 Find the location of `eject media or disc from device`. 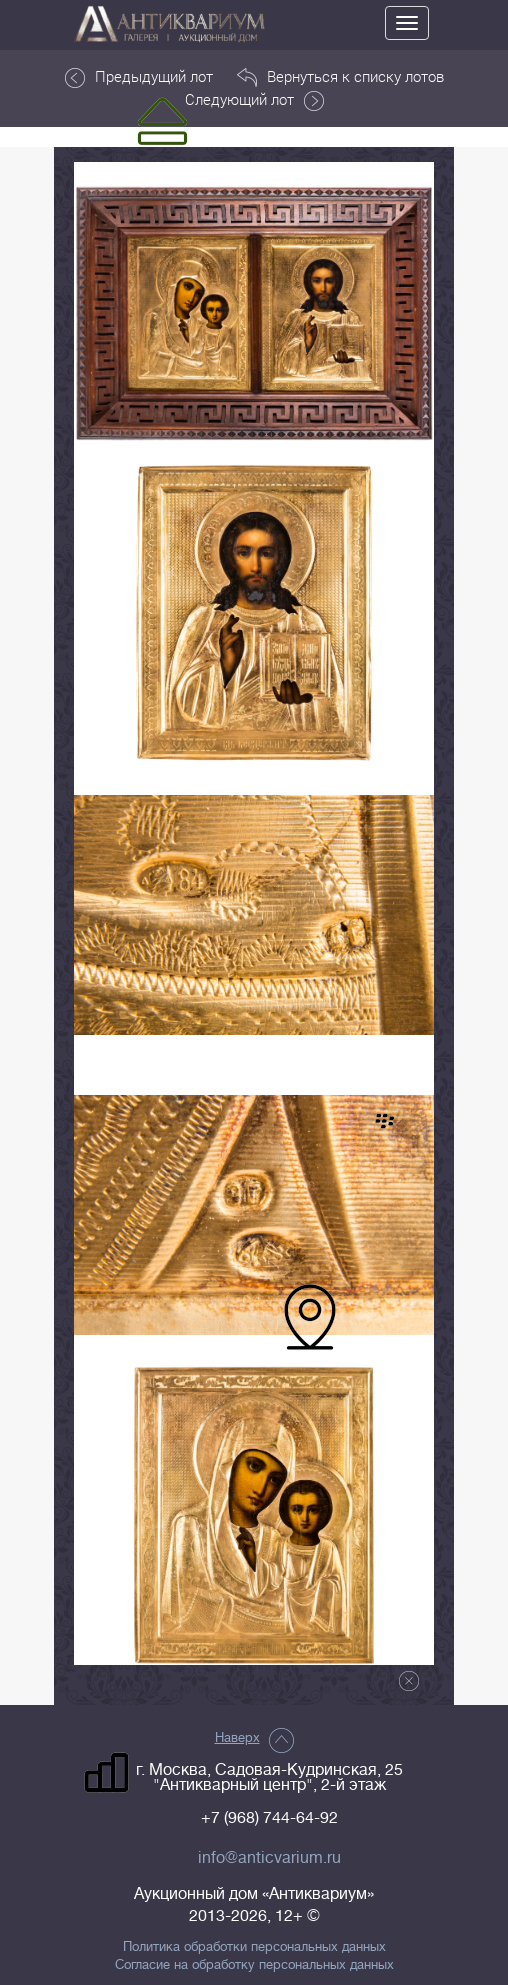

eject media or disc from device is located at coordinates (162, 124).